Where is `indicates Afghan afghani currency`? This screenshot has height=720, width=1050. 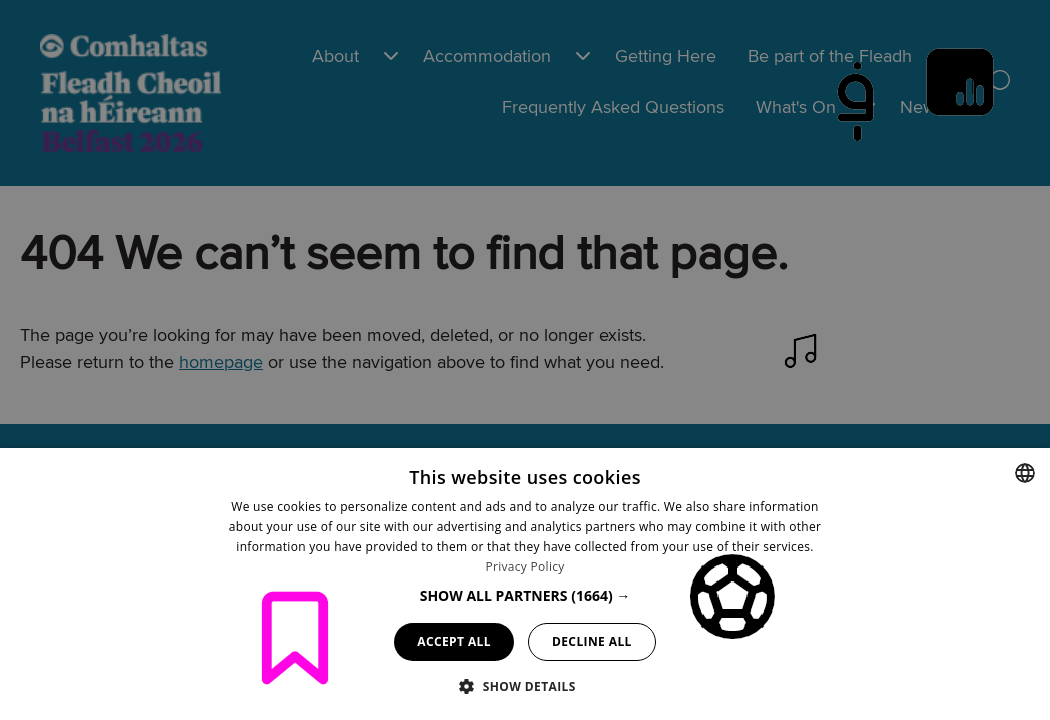 indicates Afghan afghani currency is located at coordinates (857, 101).